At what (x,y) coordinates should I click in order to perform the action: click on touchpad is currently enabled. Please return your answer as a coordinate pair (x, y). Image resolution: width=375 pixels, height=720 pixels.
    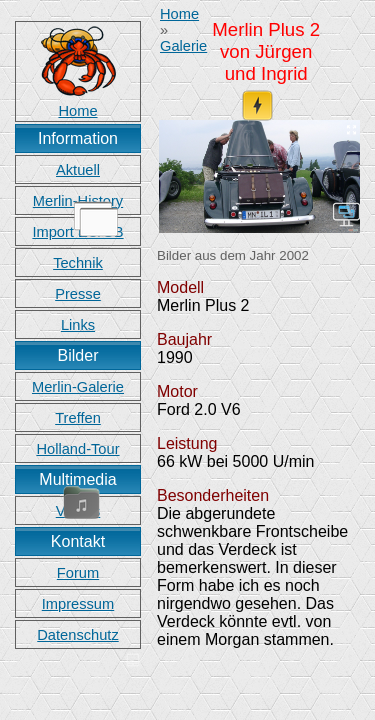
    Looking at the image, I should click on (133, 660).